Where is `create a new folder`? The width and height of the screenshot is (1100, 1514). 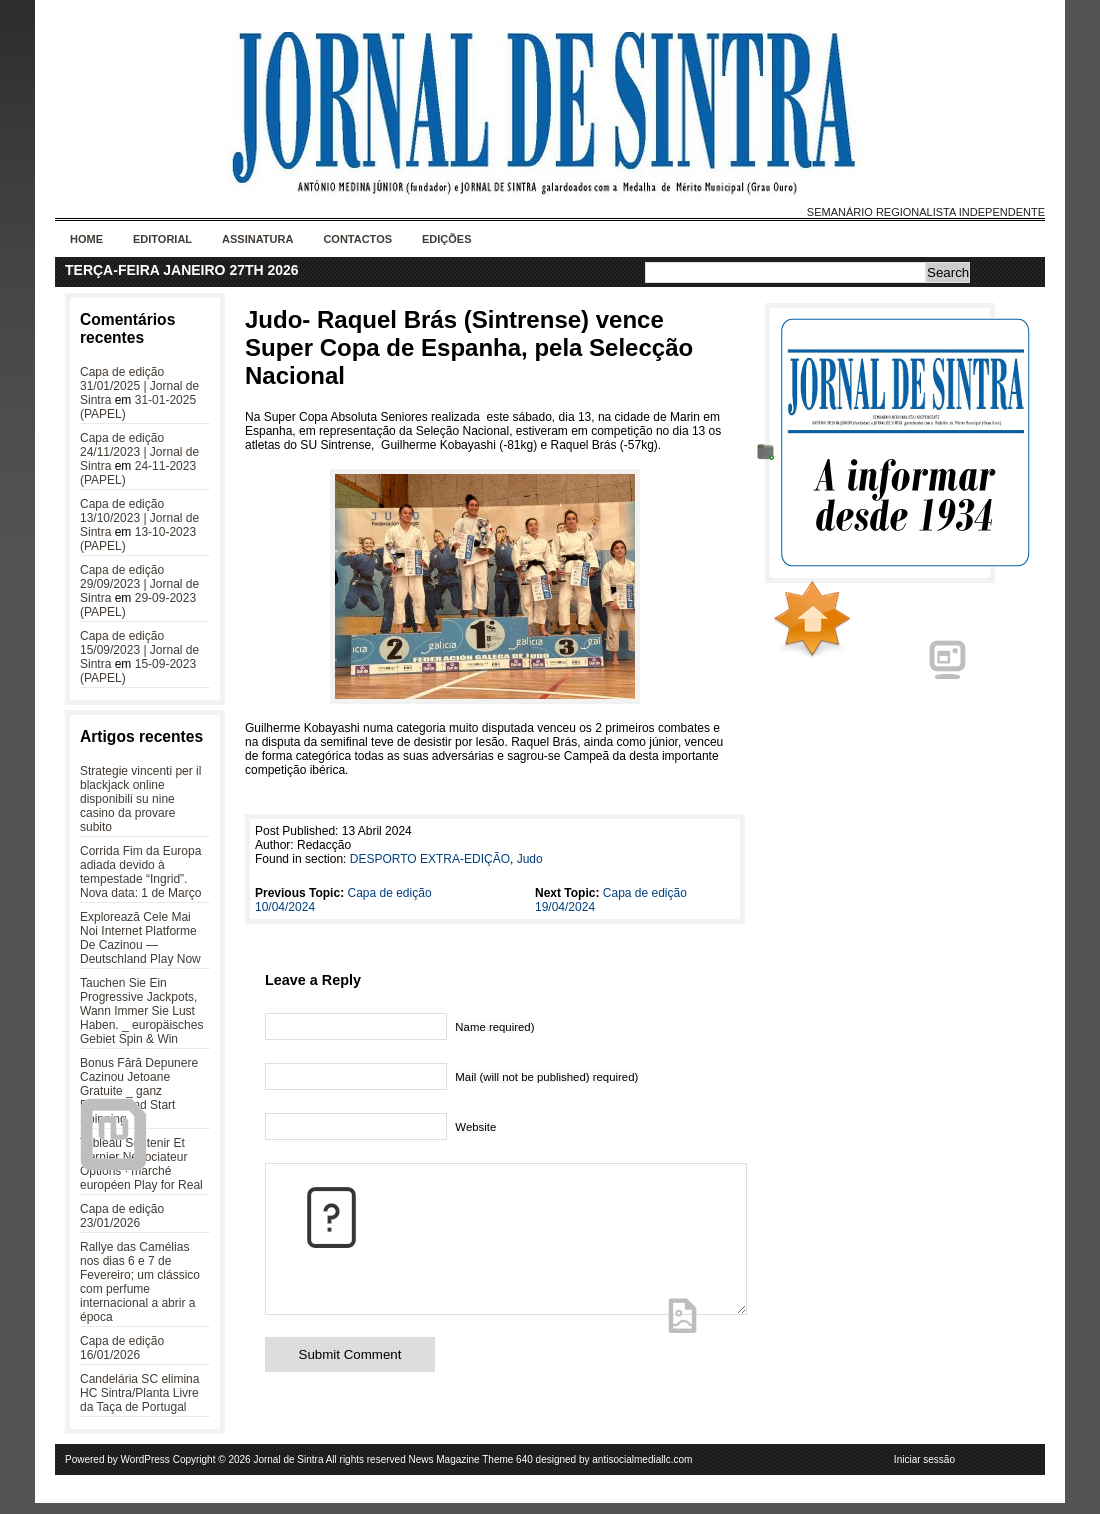 create a new folder is located at coordinates (765, 451).